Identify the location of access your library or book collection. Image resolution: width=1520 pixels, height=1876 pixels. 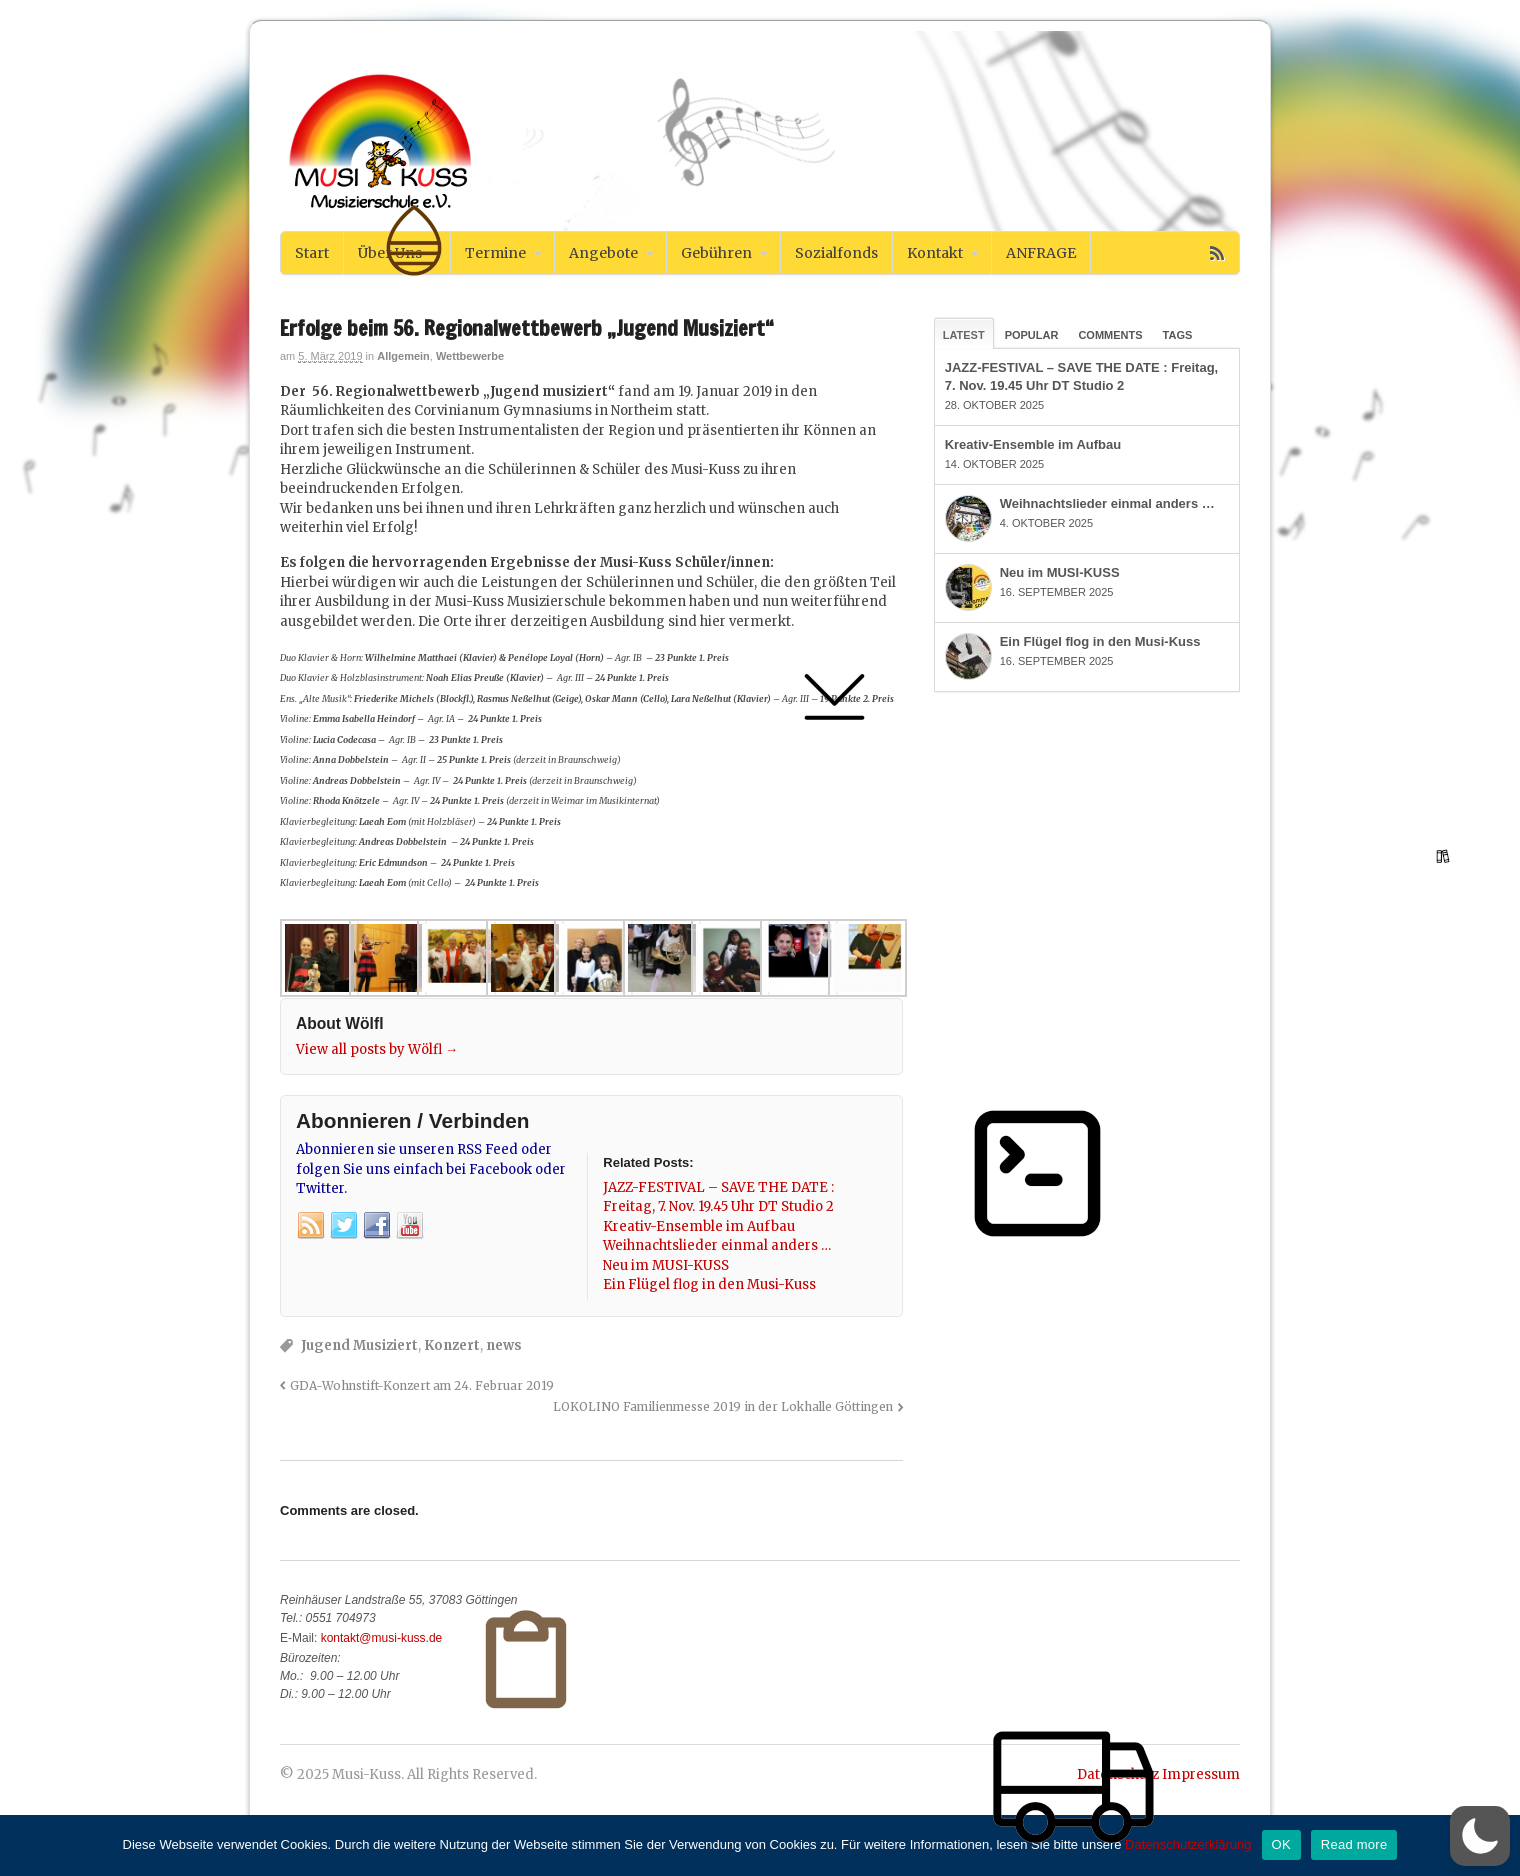
(1442, 856).